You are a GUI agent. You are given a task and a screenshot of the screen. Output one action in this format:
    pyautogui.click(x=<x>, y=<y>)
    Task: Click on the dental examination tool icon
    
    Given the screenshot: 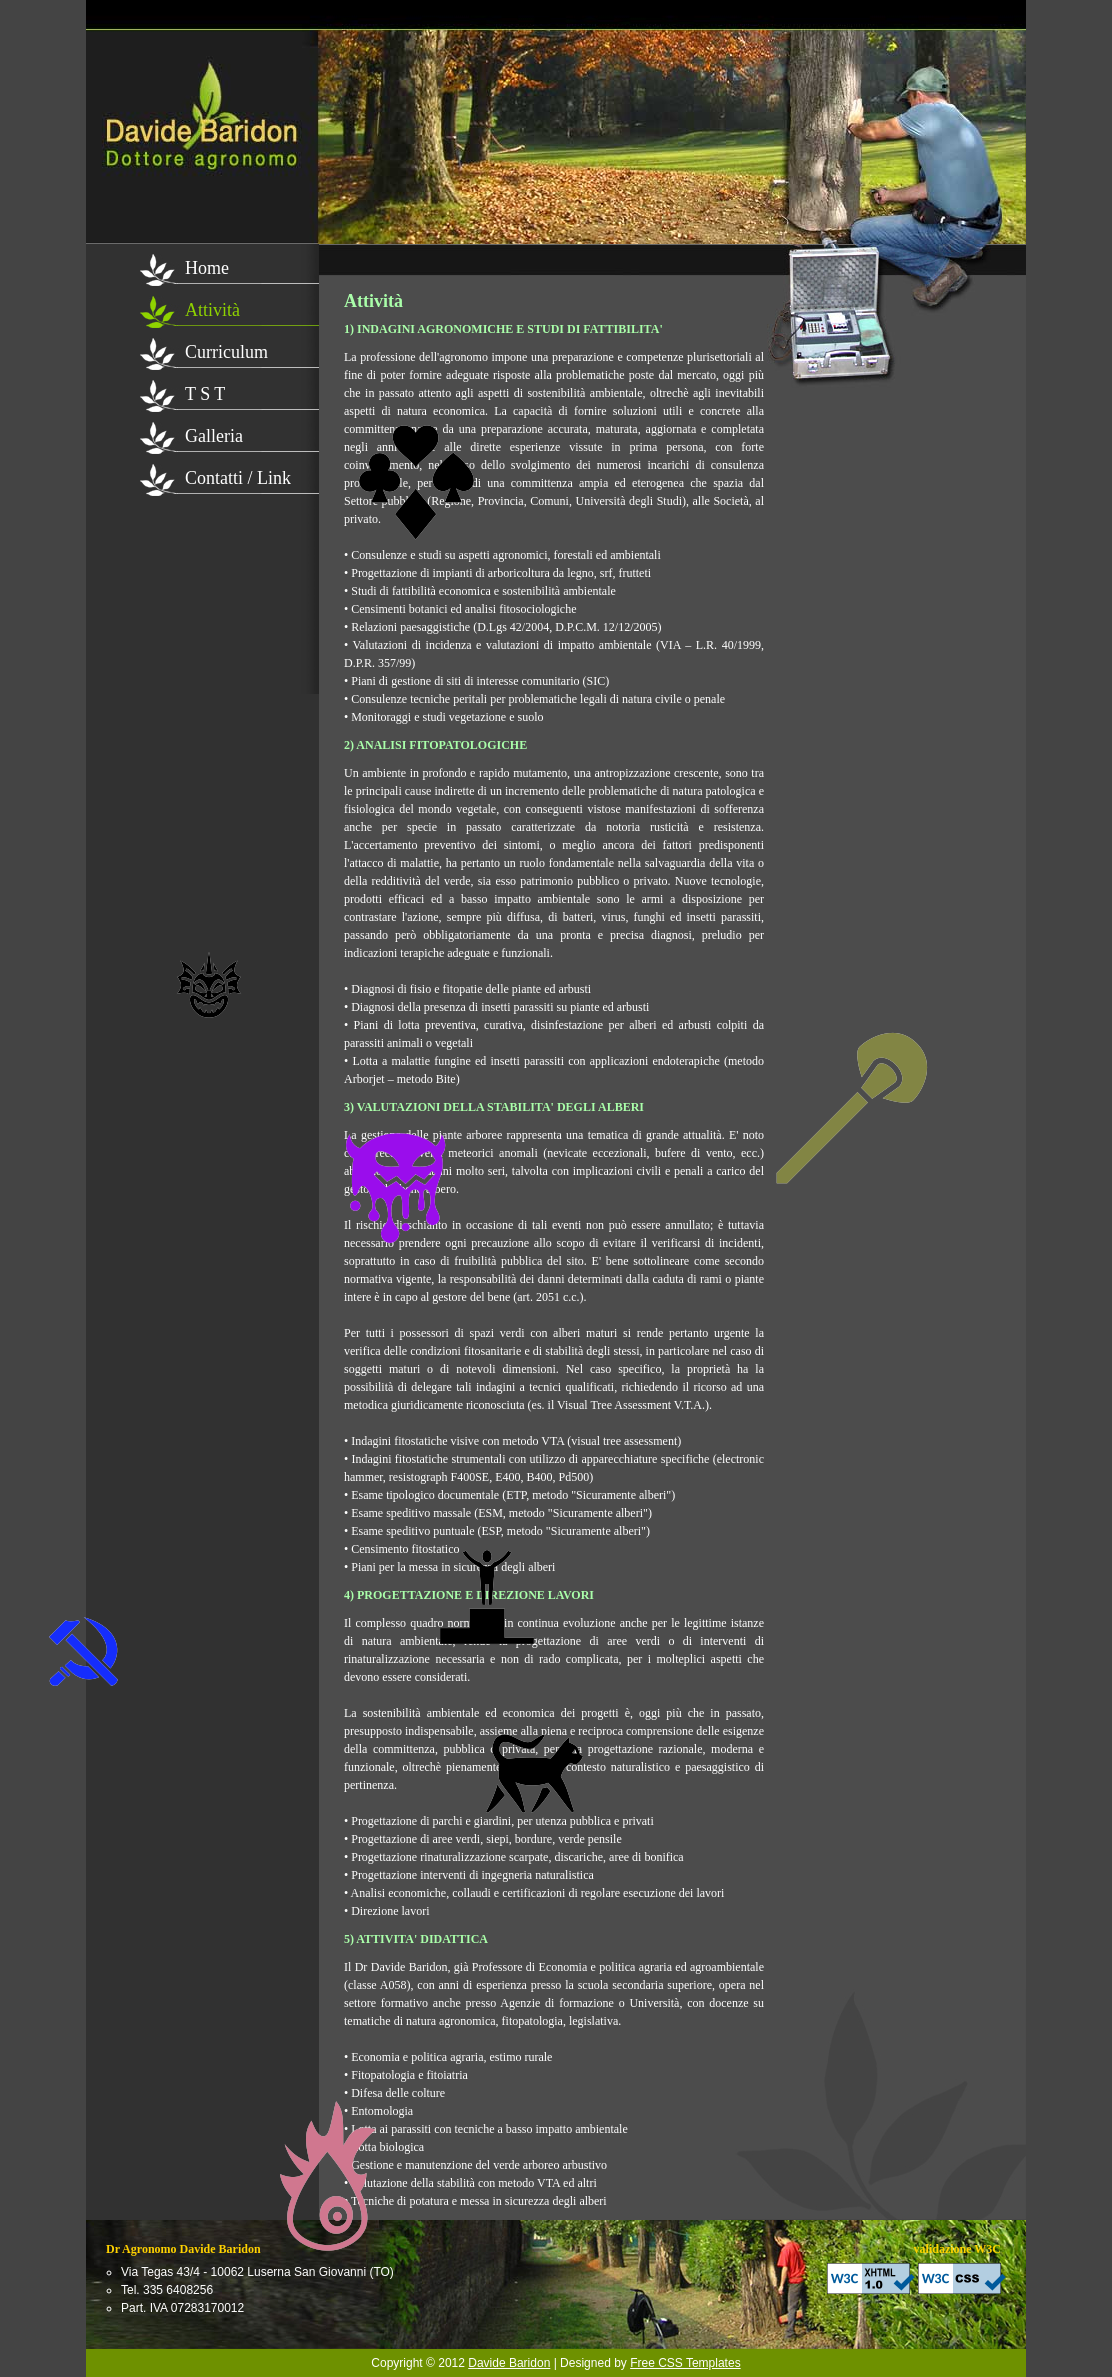 What is the action you would take?
    pyautogui.click(x=852, y=1107)
    